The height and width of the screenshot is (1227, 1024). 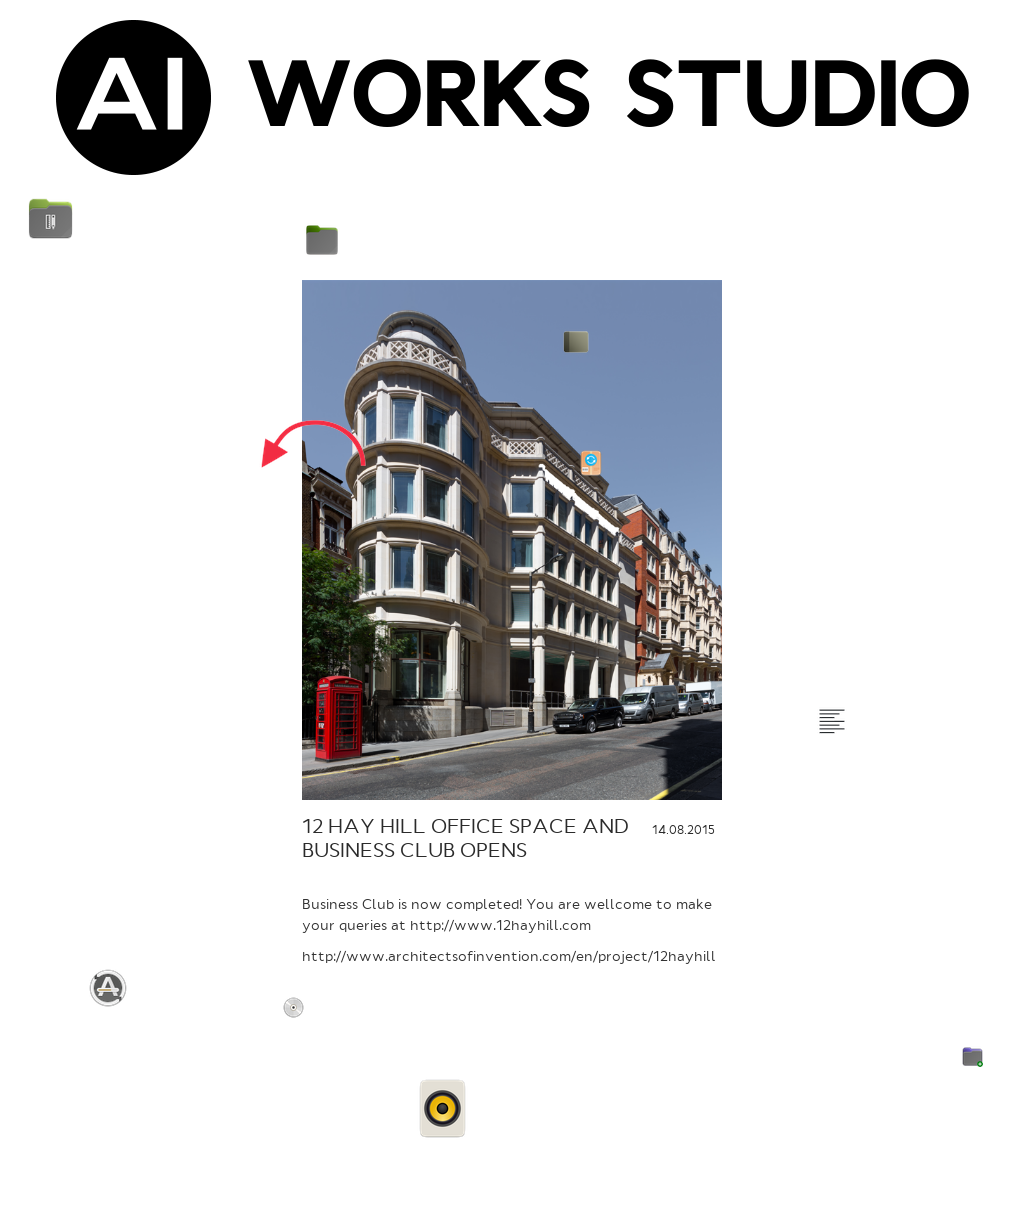 I want to click on system package upgrade available, so click(x=591, y=463).